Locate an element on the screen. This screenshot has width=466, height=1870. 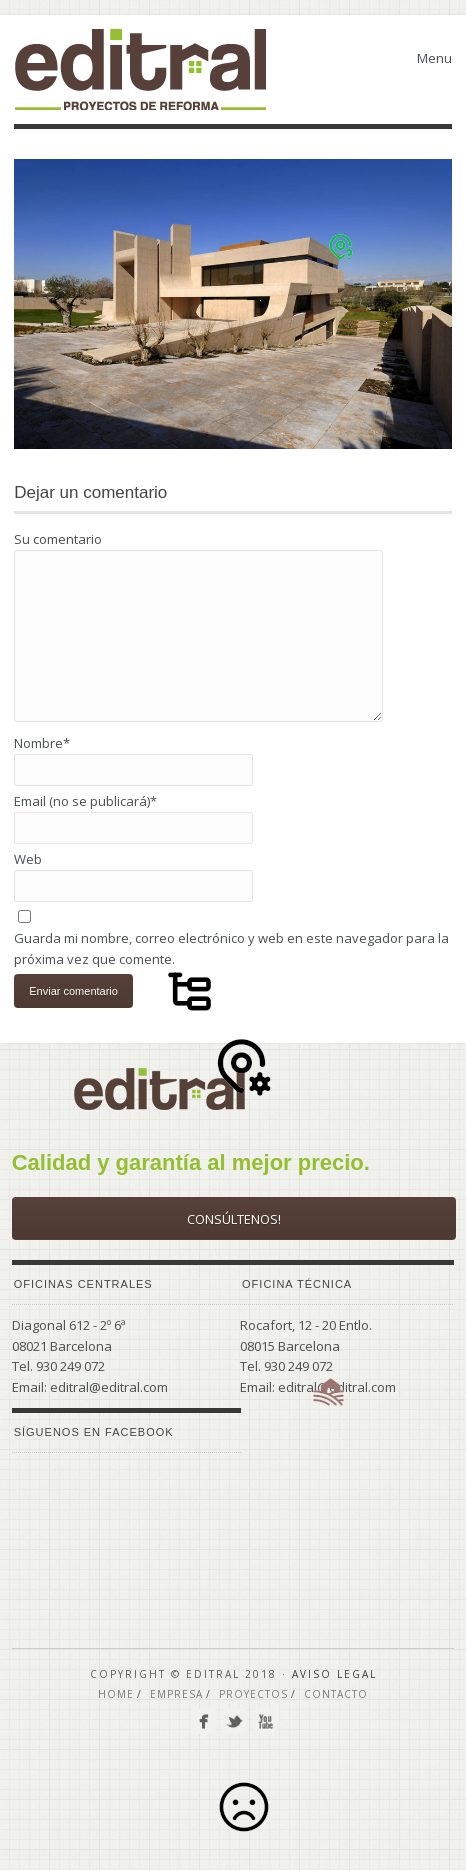
unknown or unconfirmed location is located at coordinates (340, 246).